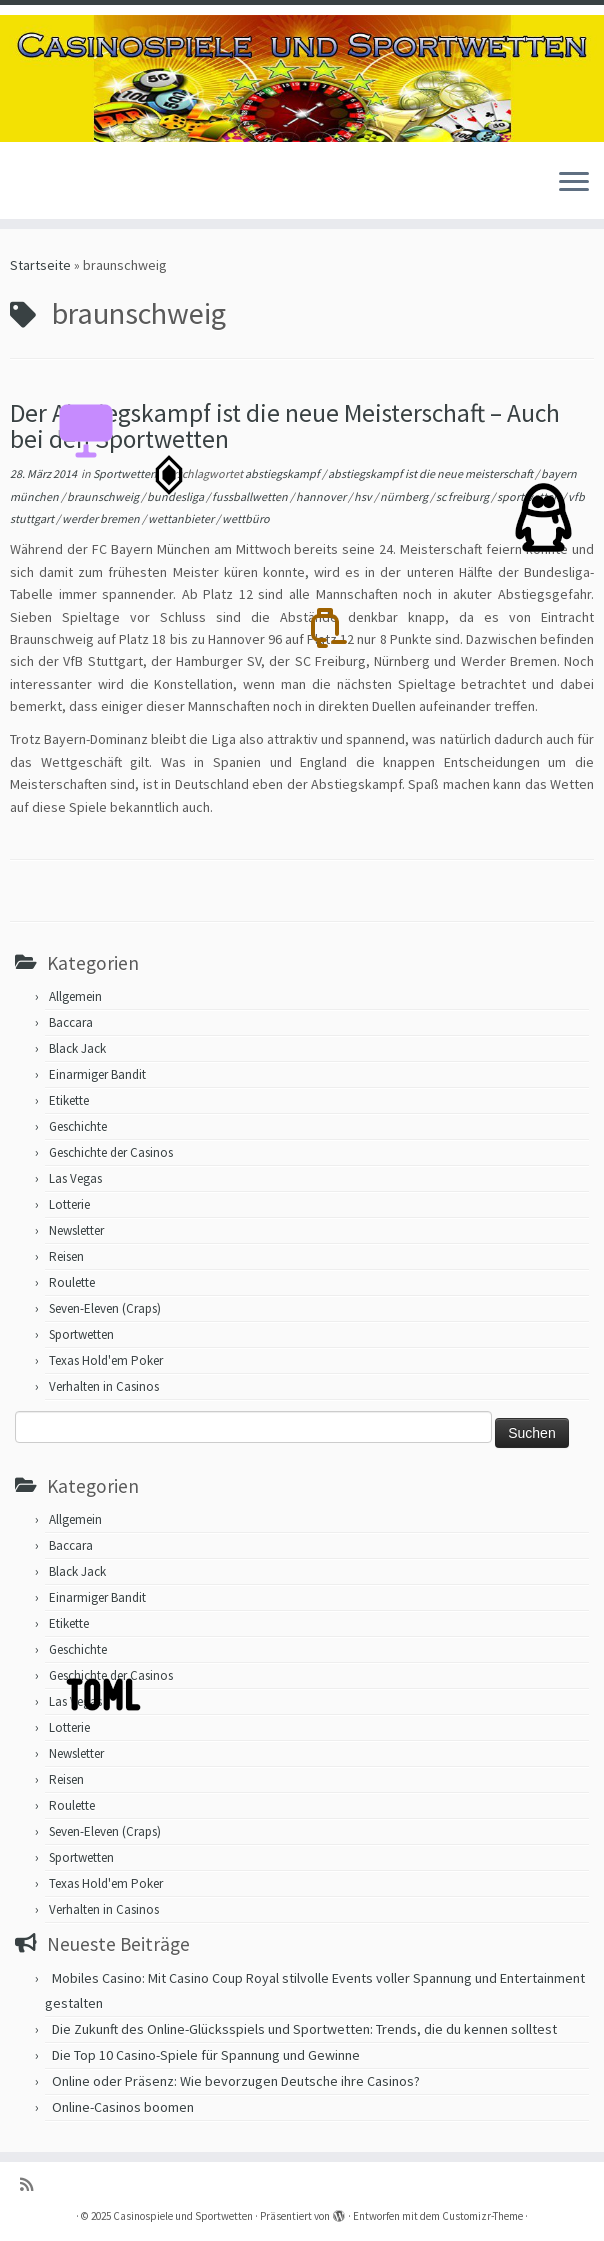  What do you see at coordinates (103, 1694) in the screenshot?
I see `indicates a TOML configuration file` at bounding box center [103, 1694].